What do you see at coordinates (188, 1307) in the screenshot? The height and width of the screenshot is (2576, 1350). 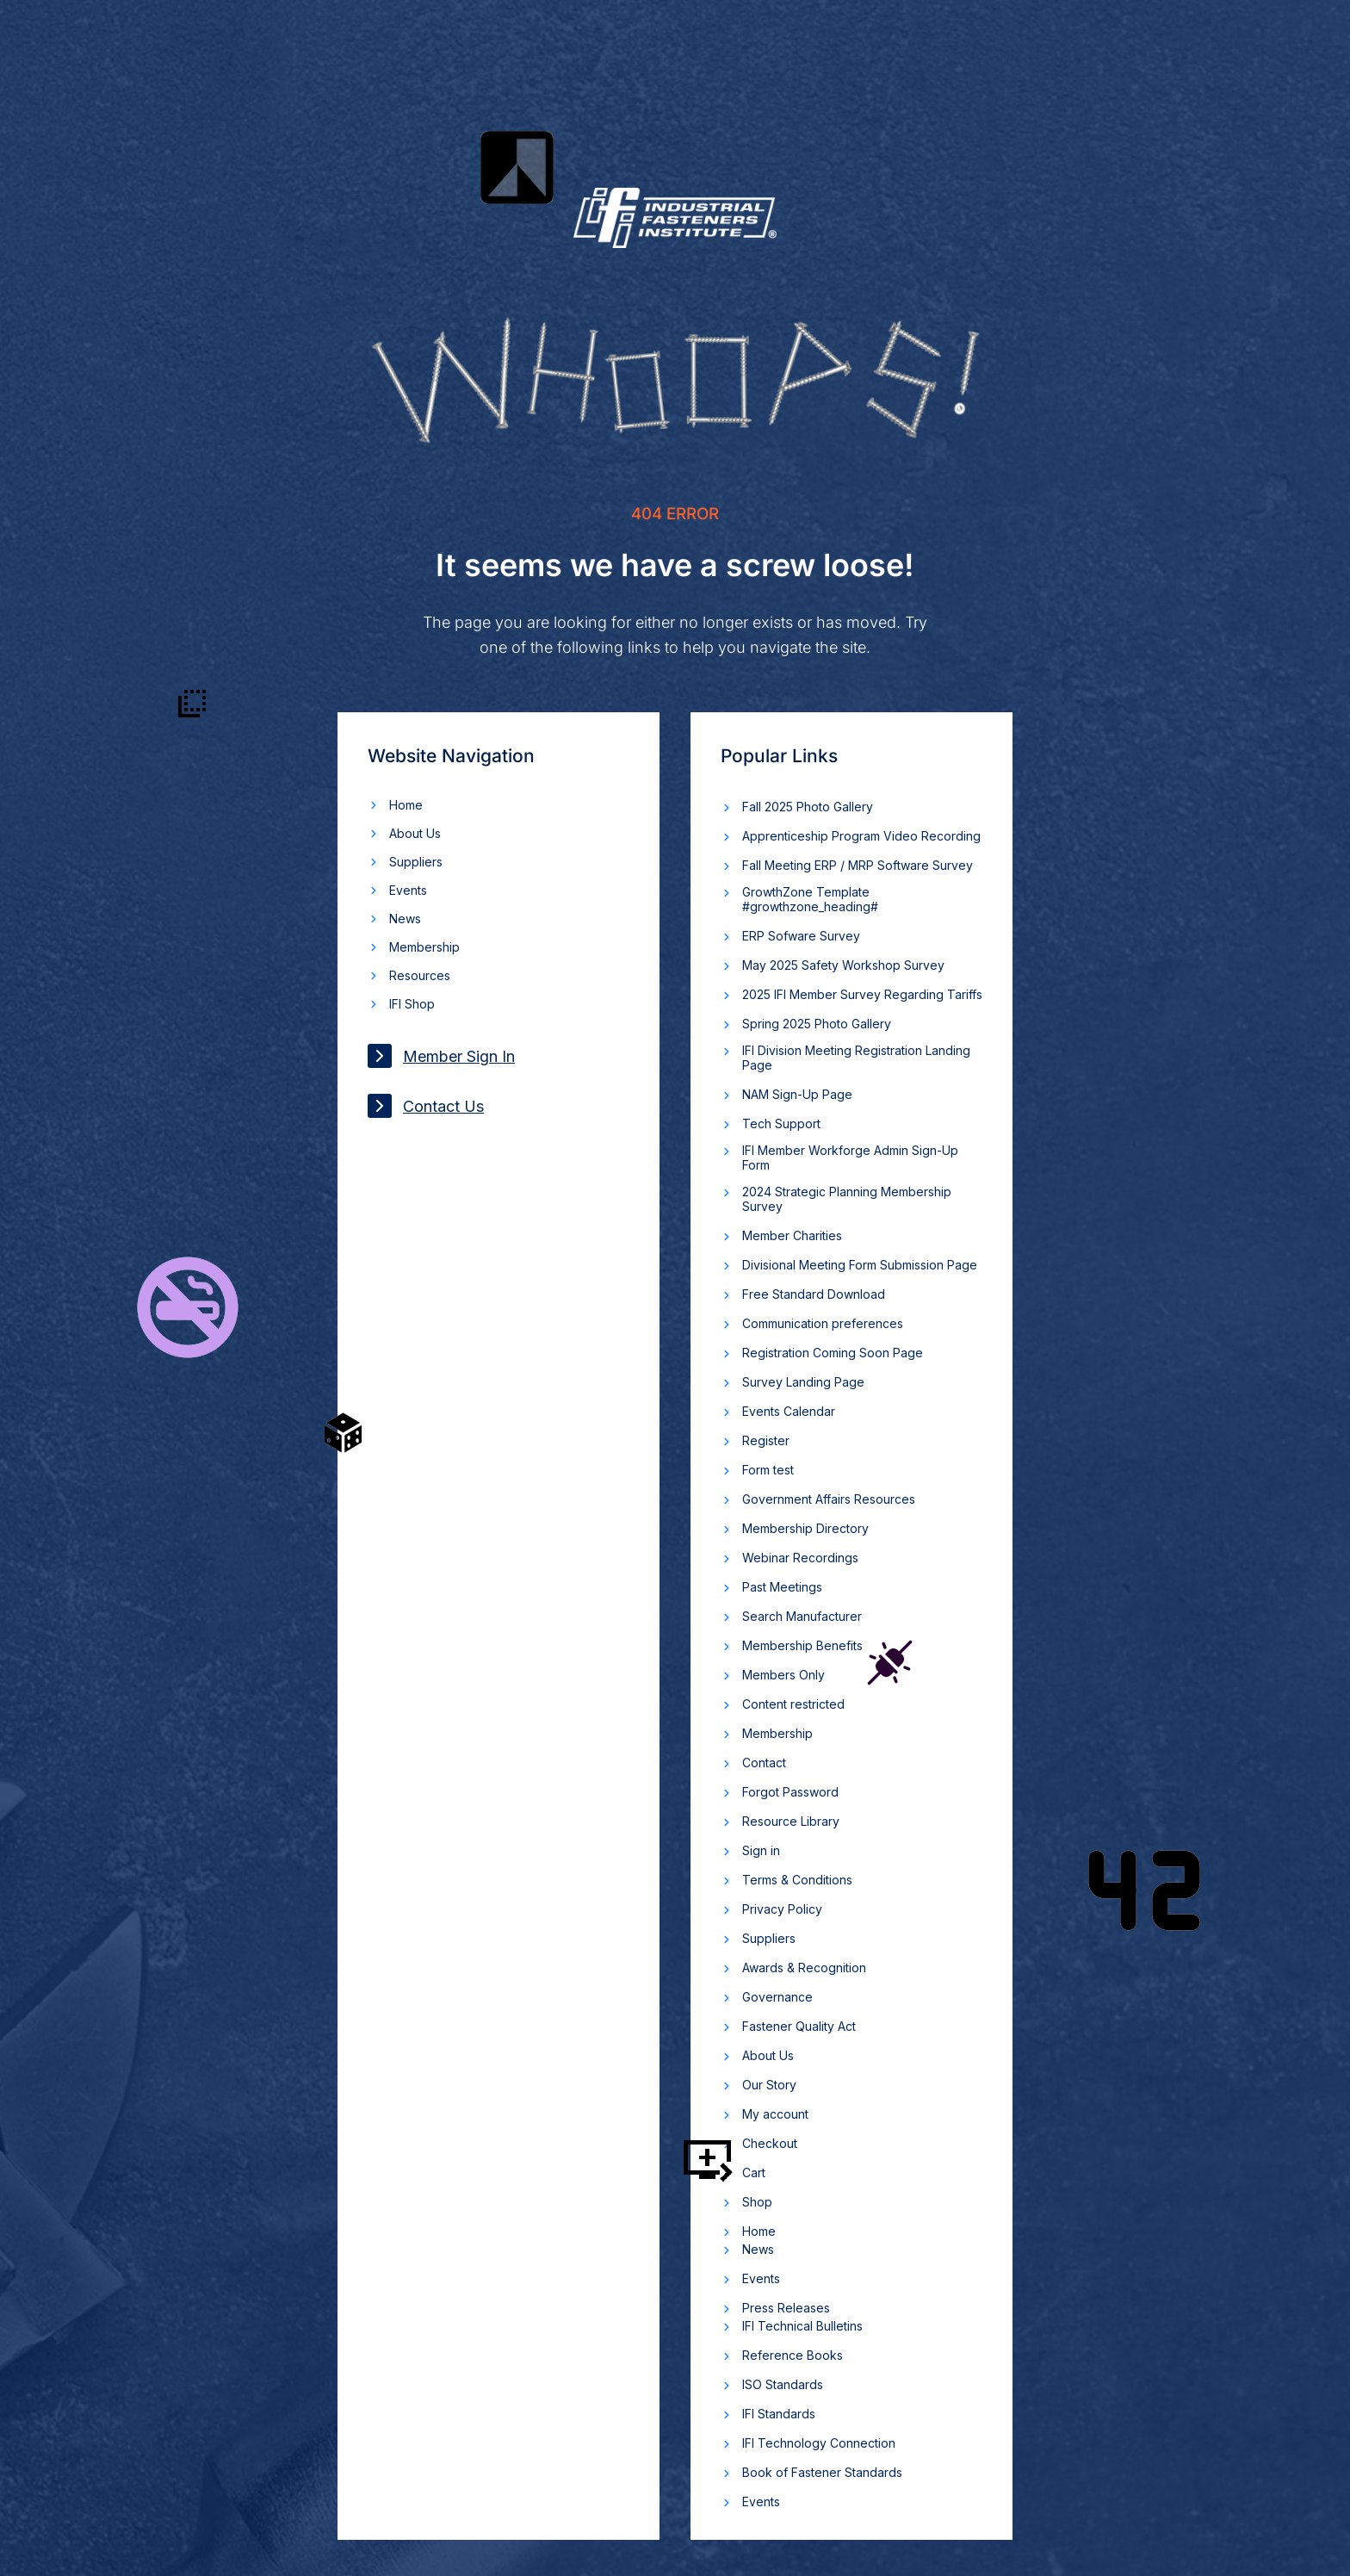 I see `indicates a no smoking zone or area` at bounding box center [188, 1307].